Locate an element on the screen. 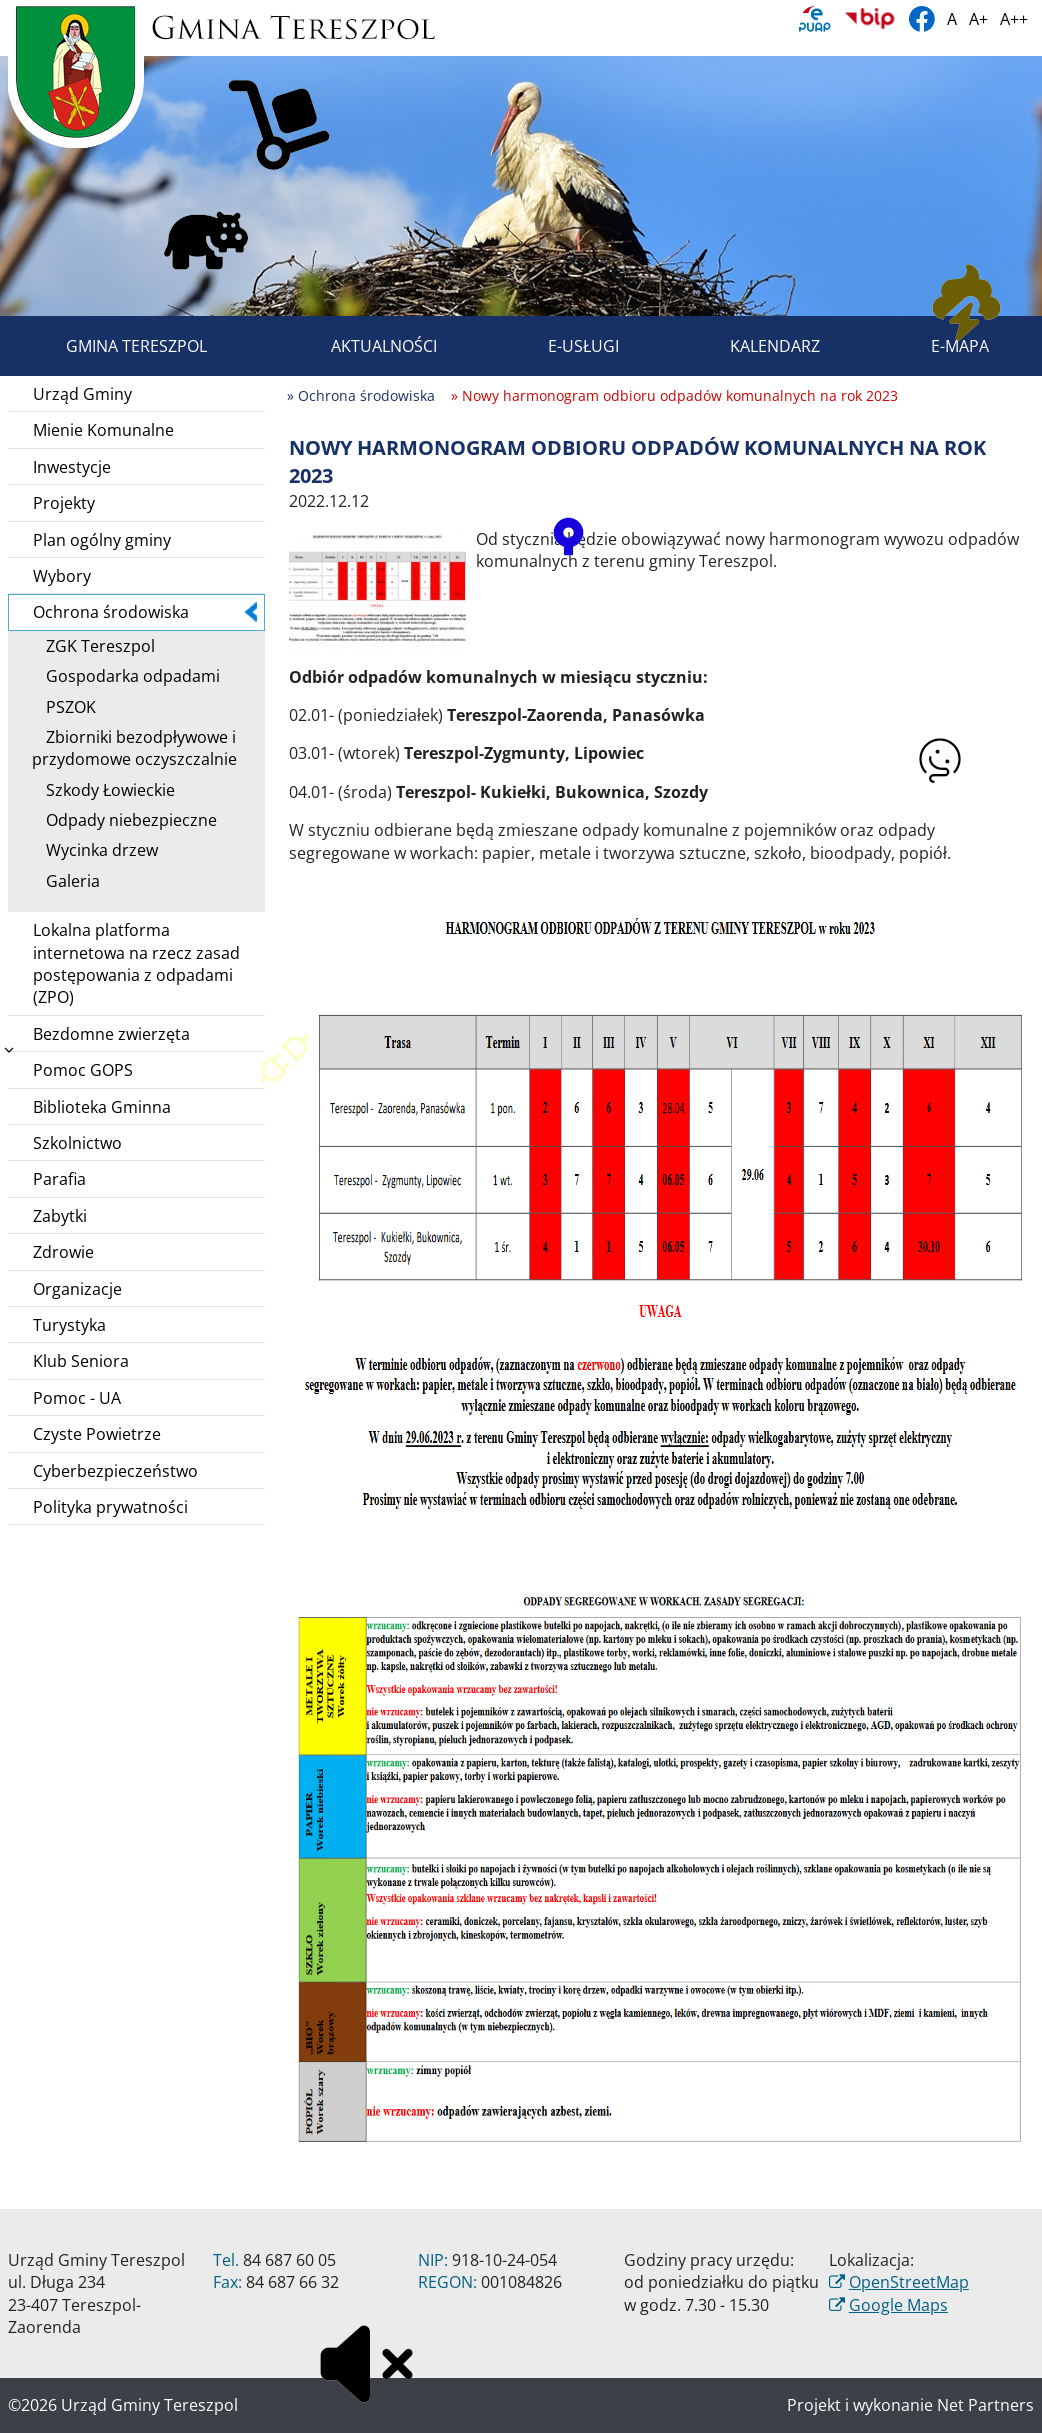 The width and height of the screenshot is (1042, 2433). mute audio or sound is located at coordinates (370, 2364).